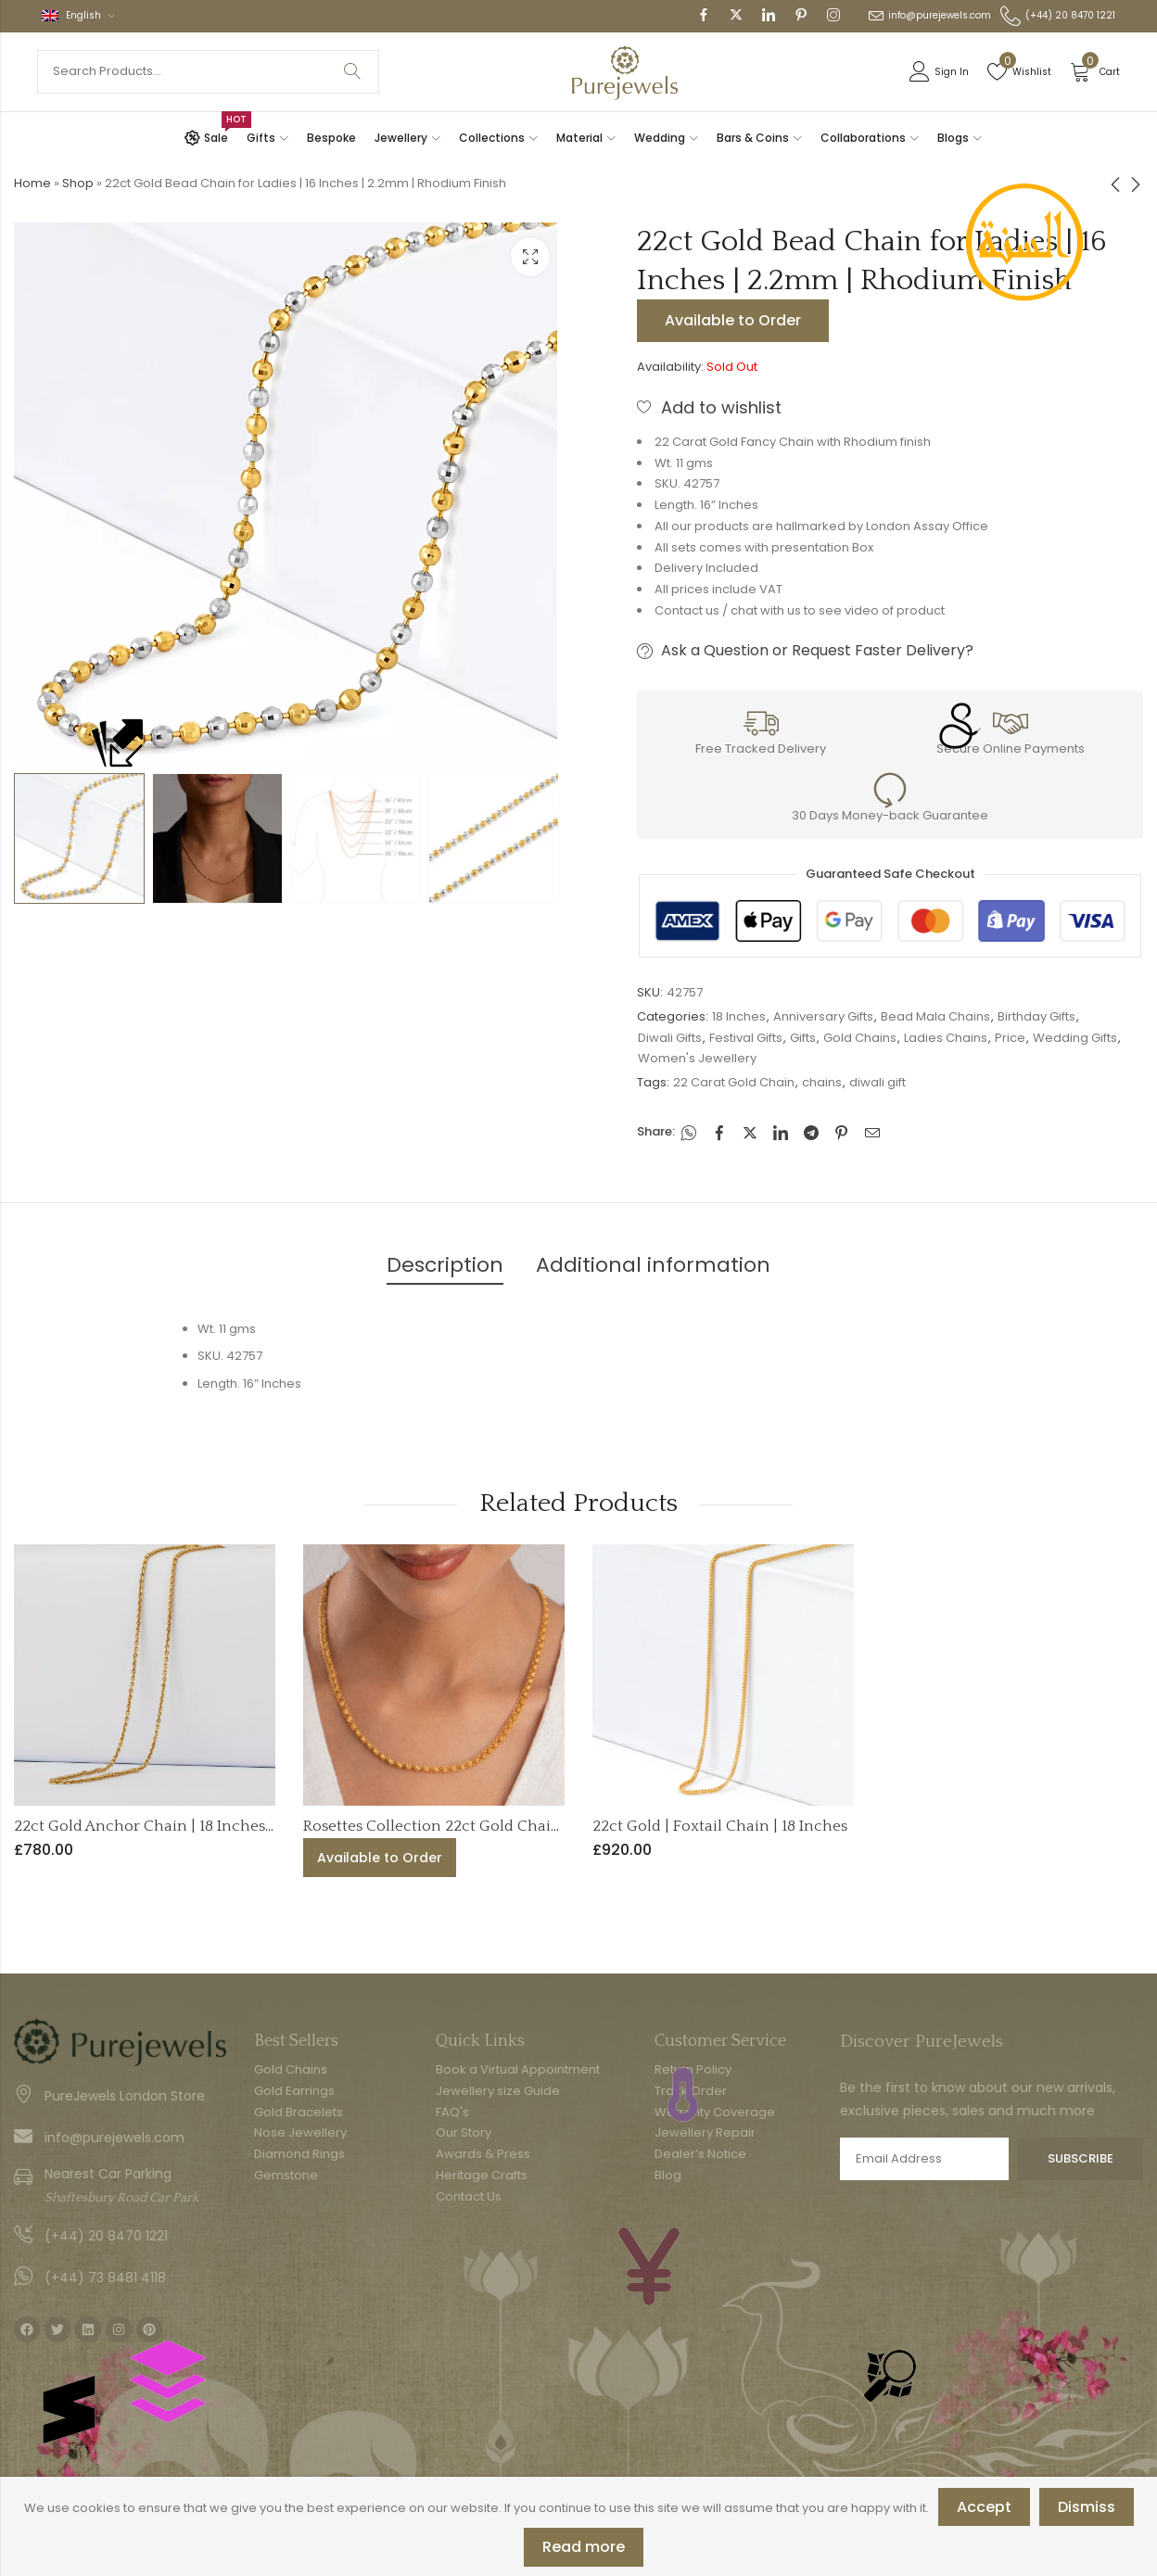  Describe the element at coordinates (1024, 239) in the screenshot. I see `US Sunnah Foundation logo` at that location.